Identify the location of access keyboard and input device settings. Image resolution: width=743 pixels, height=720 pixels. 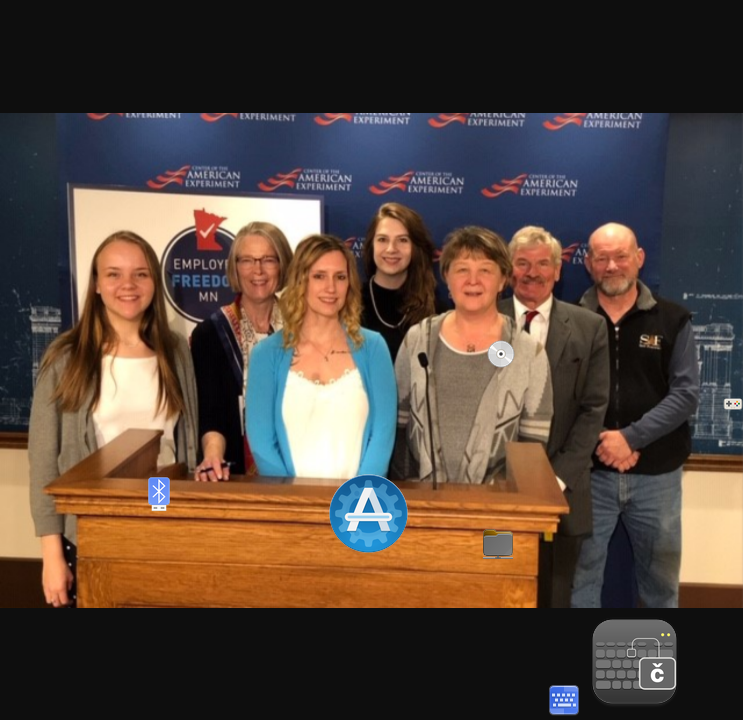
(564, 700).